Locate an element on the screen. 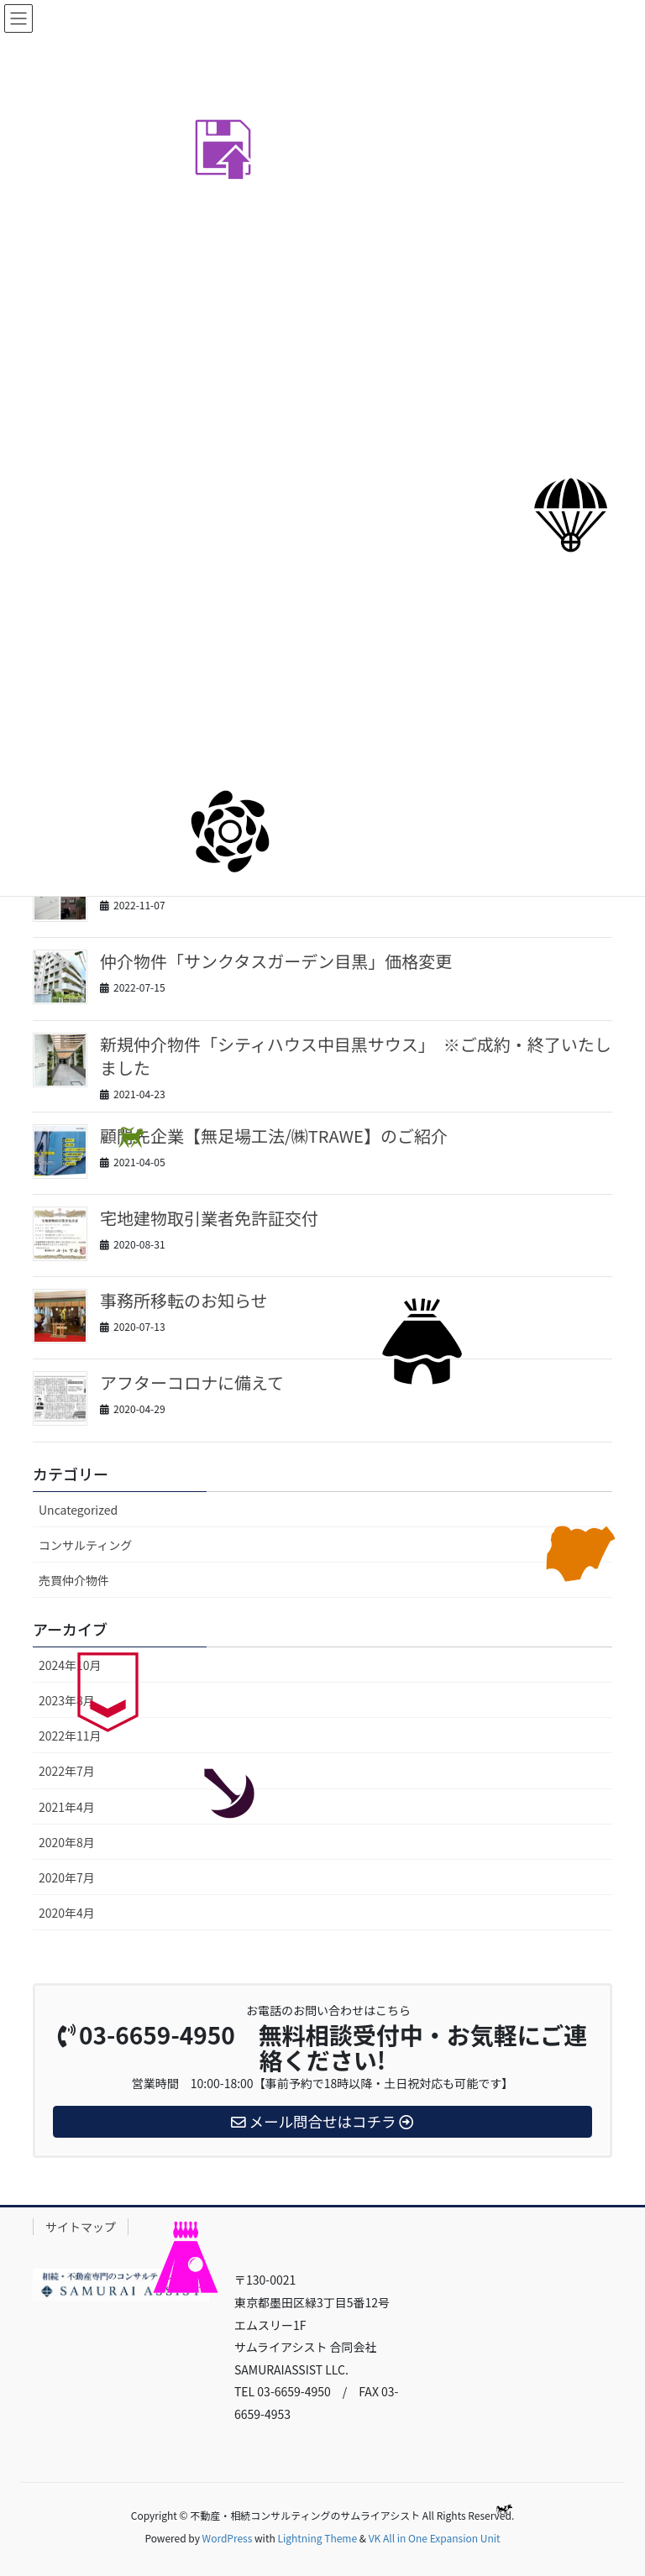 The width and height of the screenshot is (645, 2576). select a hut or shelter in-game is located at coordinates (422, 1341).